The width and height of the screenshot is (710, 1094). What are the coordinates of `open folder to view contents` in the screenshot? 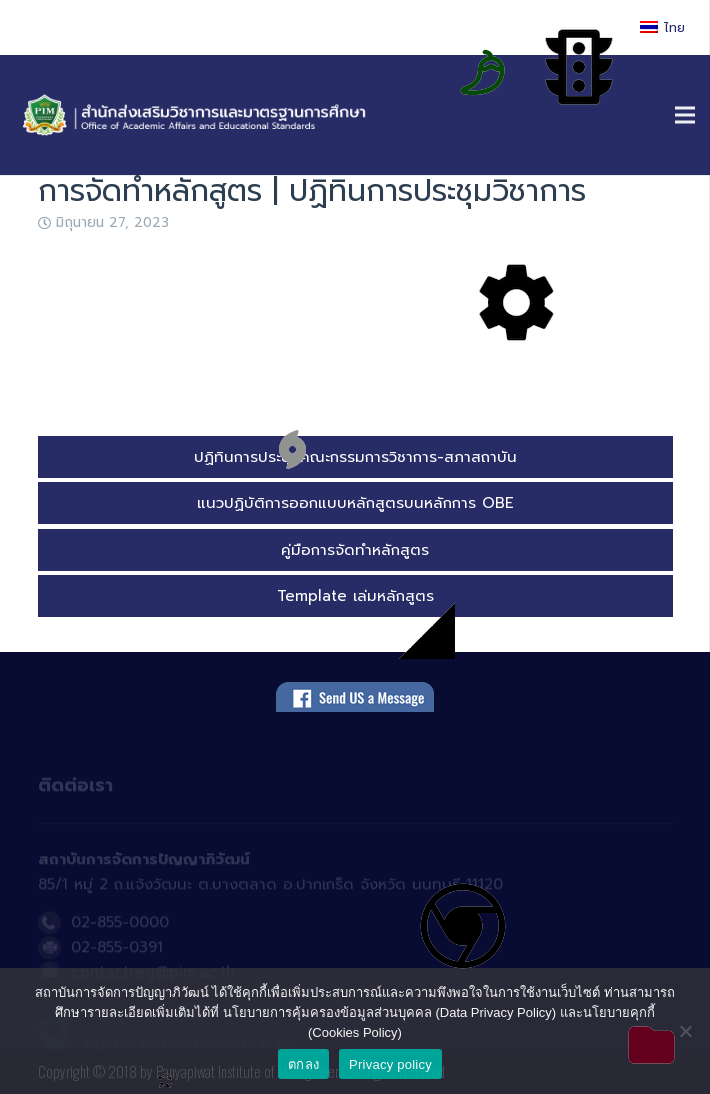 It's located at (651, 1046).